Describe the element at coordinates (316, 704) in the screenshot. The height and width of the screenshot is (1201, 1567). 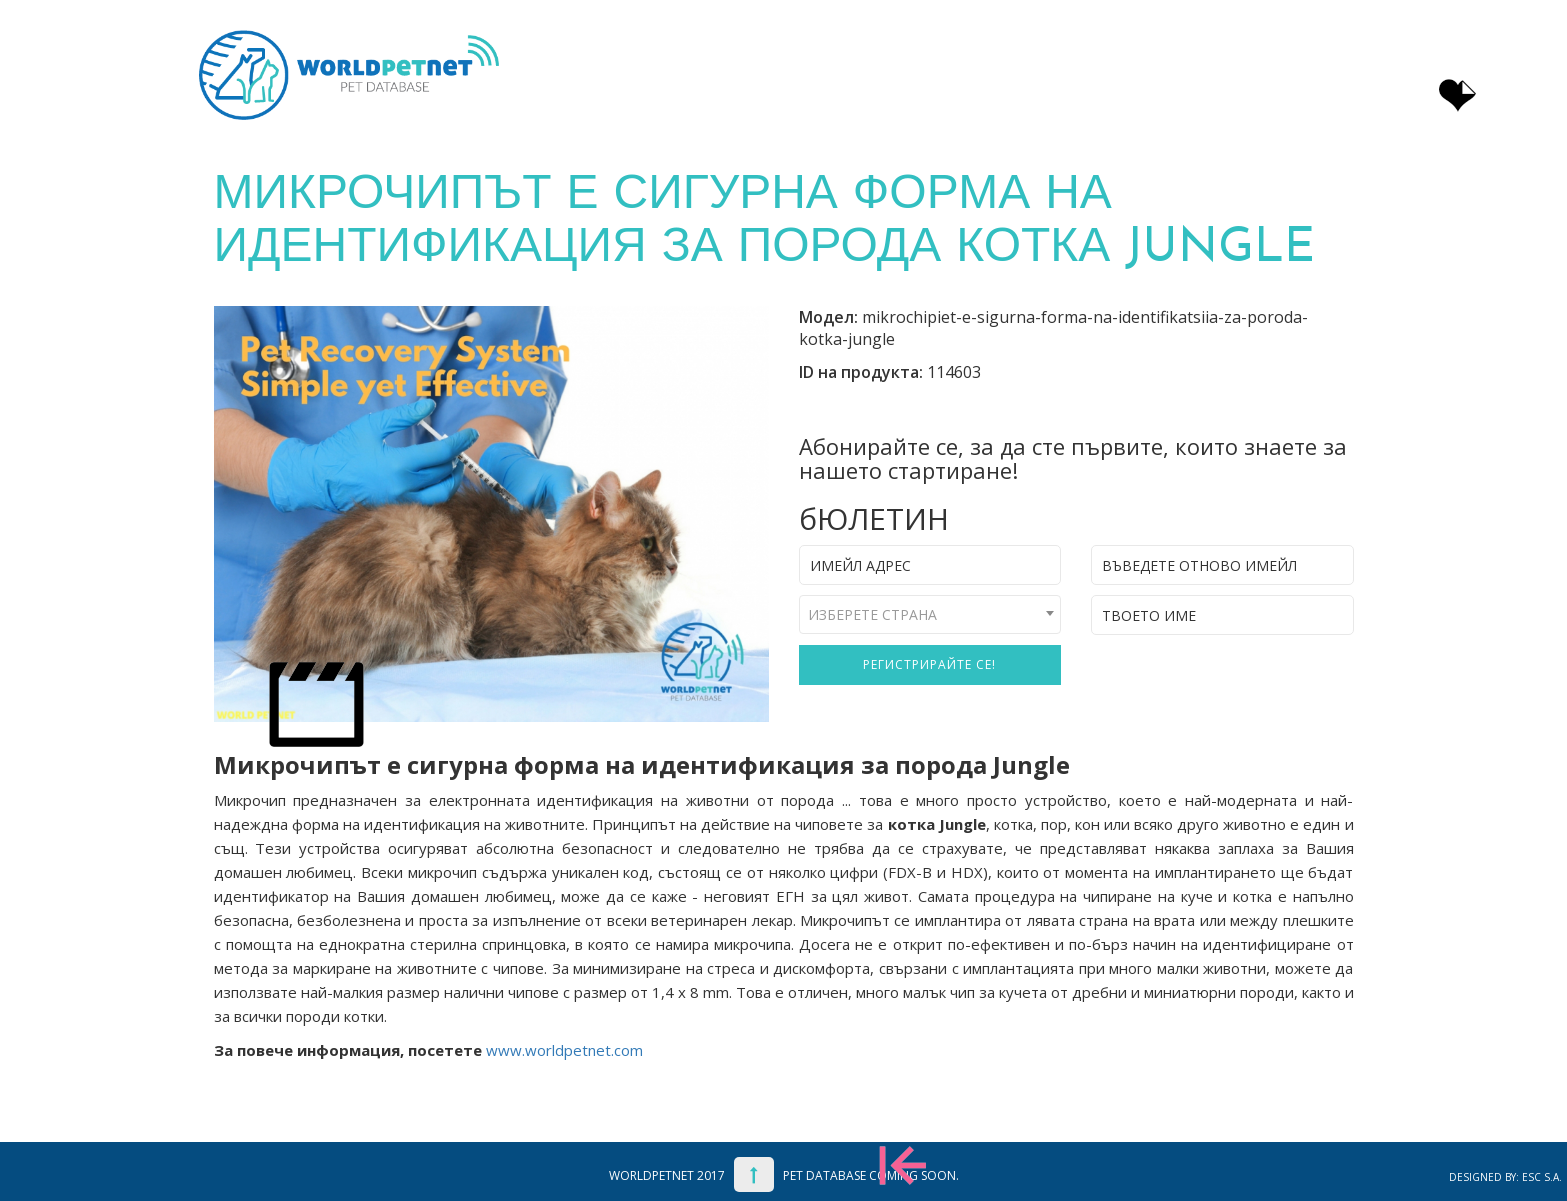
I see `access video or film editing tools` at that location.